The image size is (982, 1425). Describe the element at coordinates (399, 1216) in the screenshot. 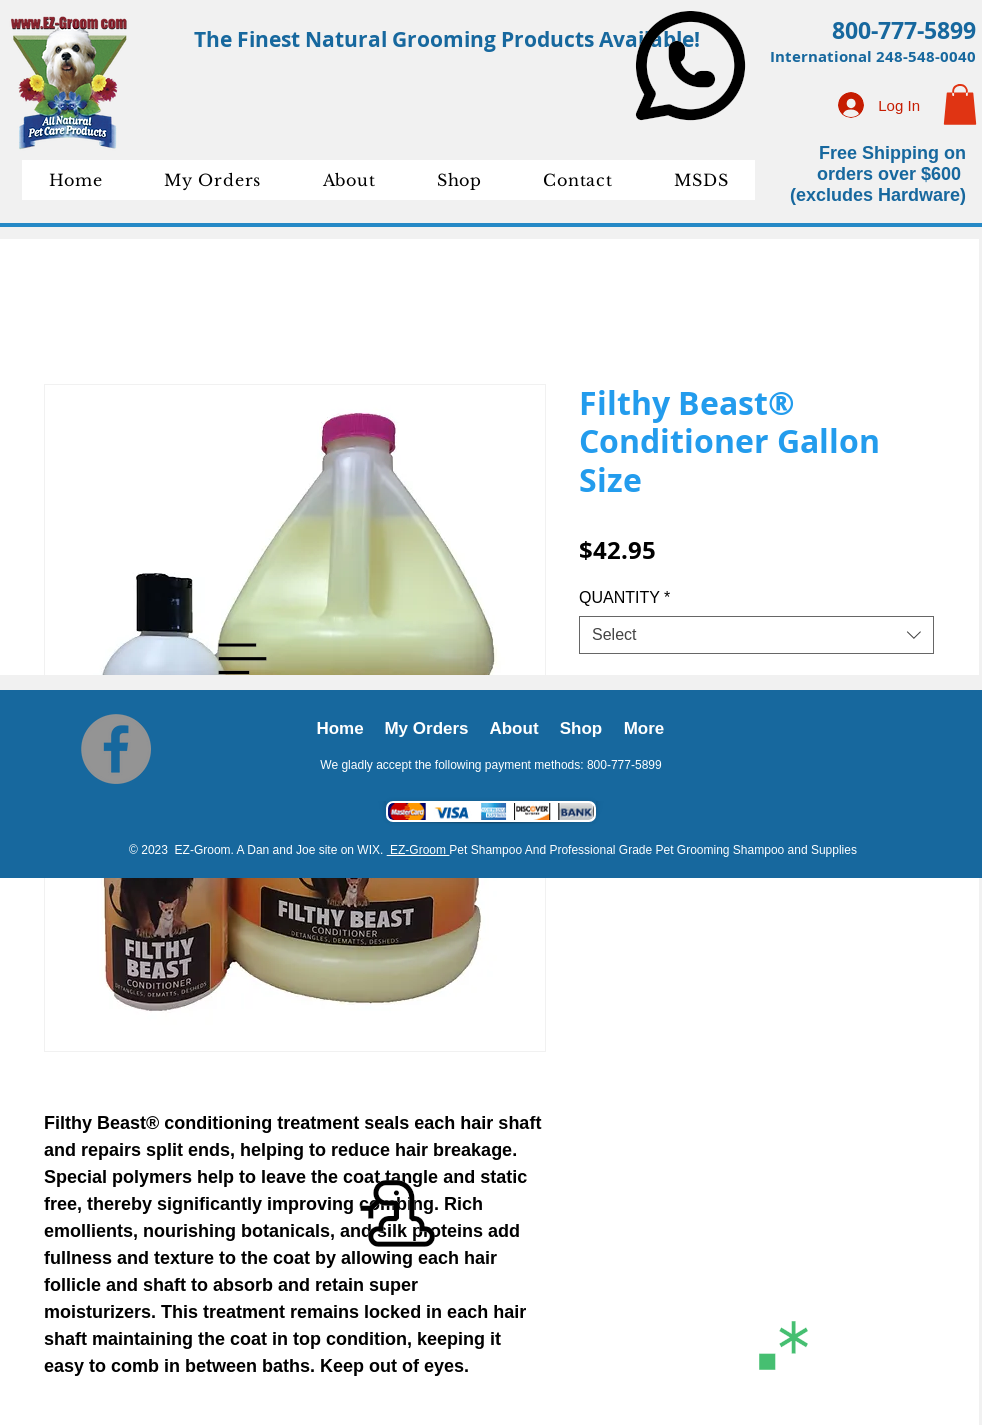

I see `python file or python language indicator` at that location.